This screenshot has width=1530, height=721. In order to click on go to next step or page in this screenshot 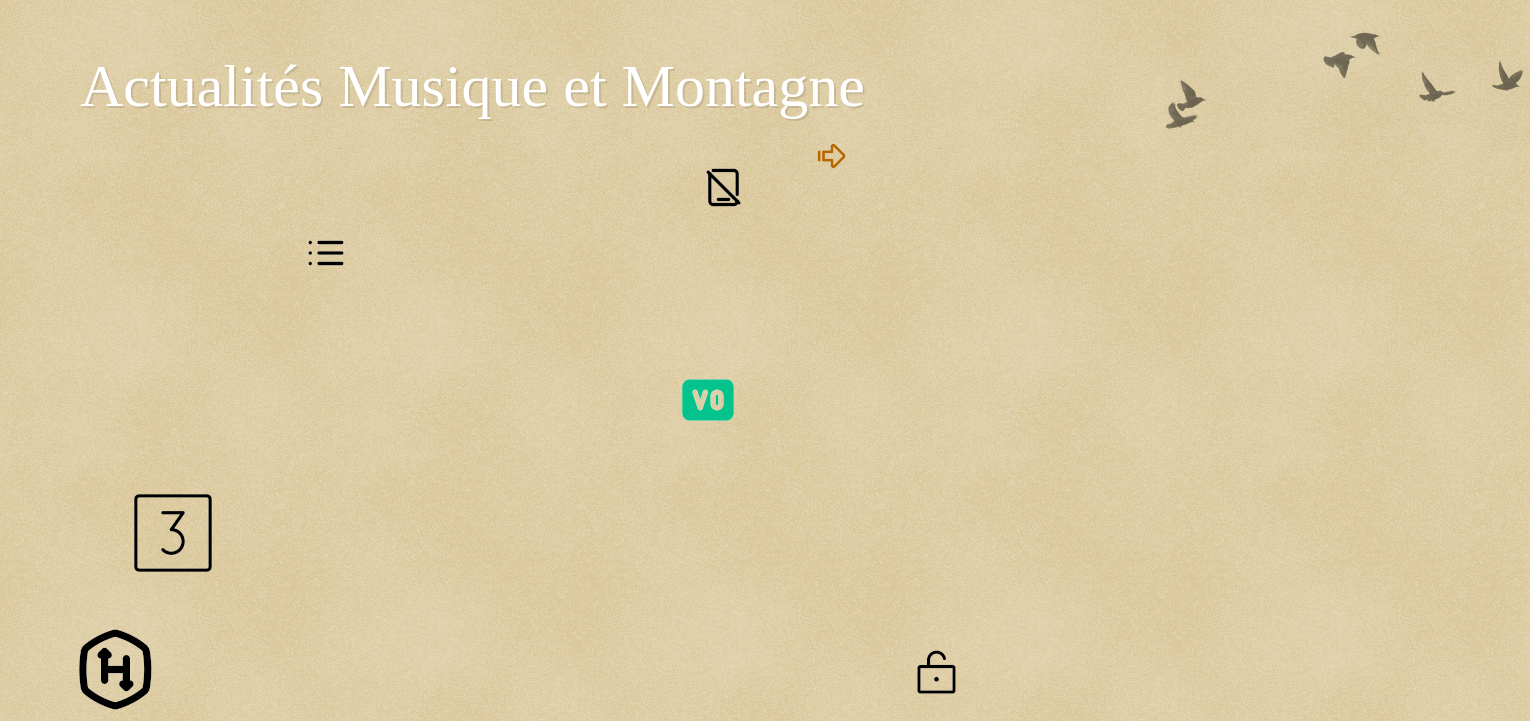, I will do `click(832, 156)`.